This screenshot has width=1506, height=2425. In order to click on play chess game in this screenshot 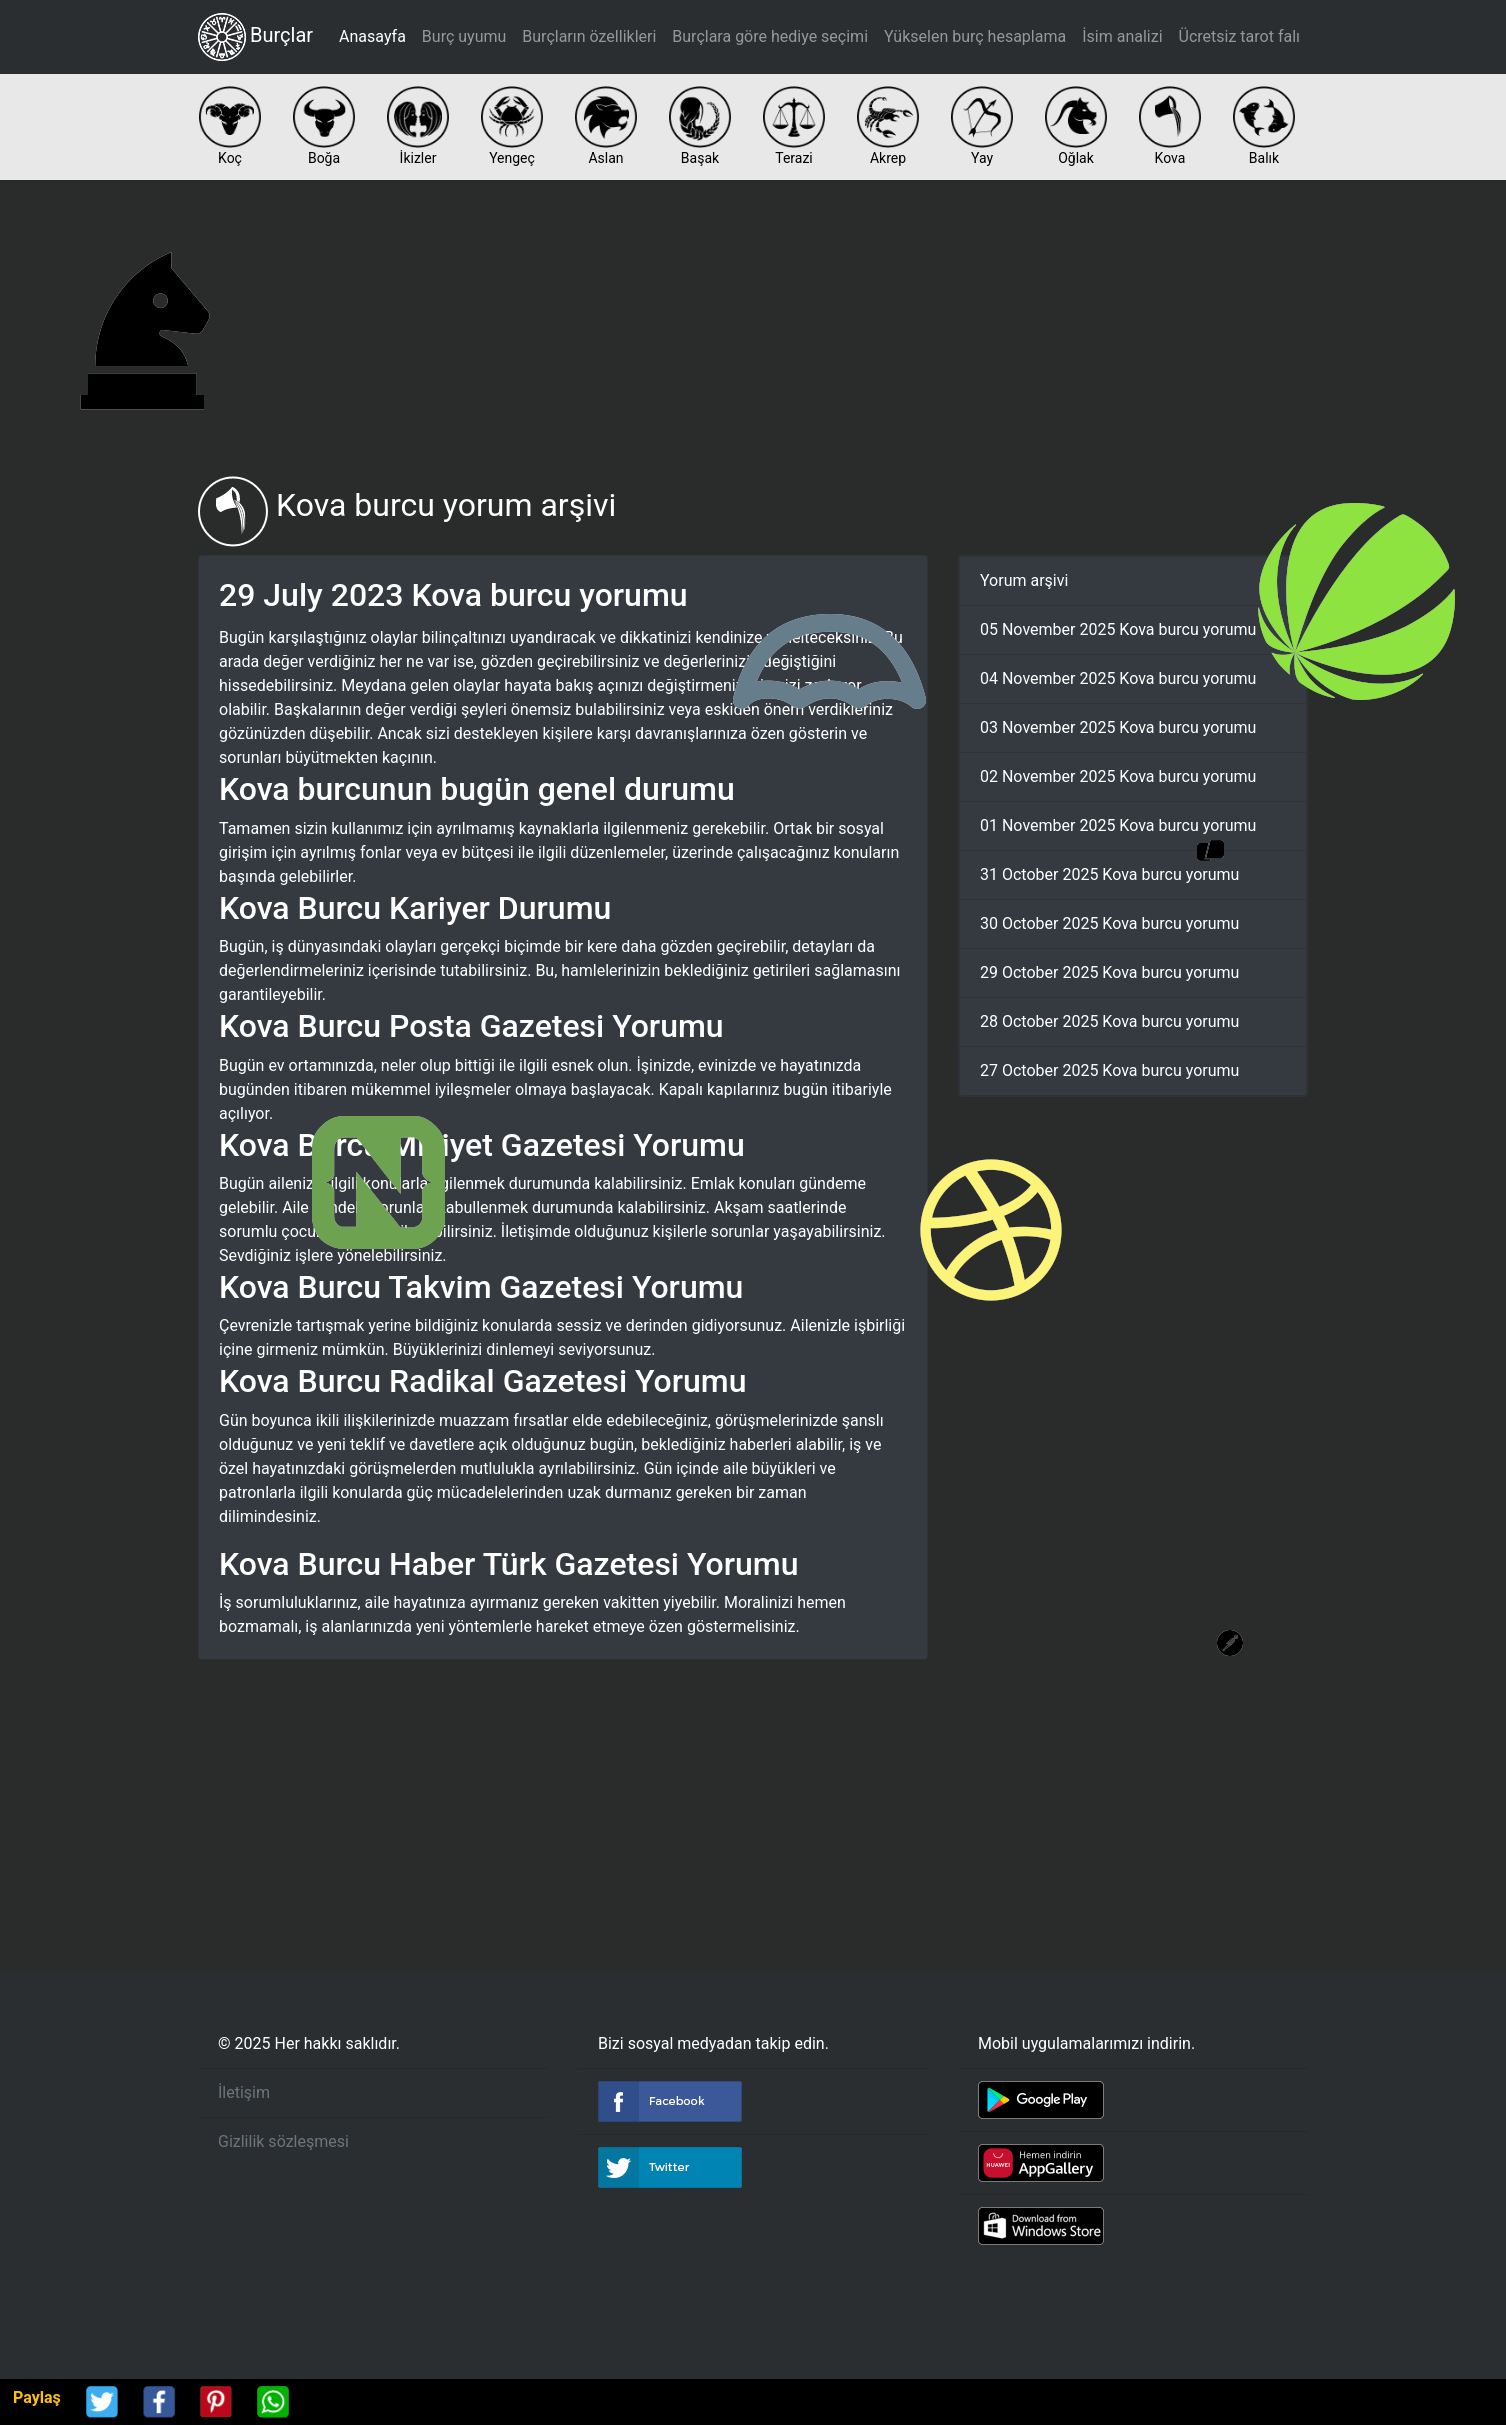, I will do `click(146, 337)`.